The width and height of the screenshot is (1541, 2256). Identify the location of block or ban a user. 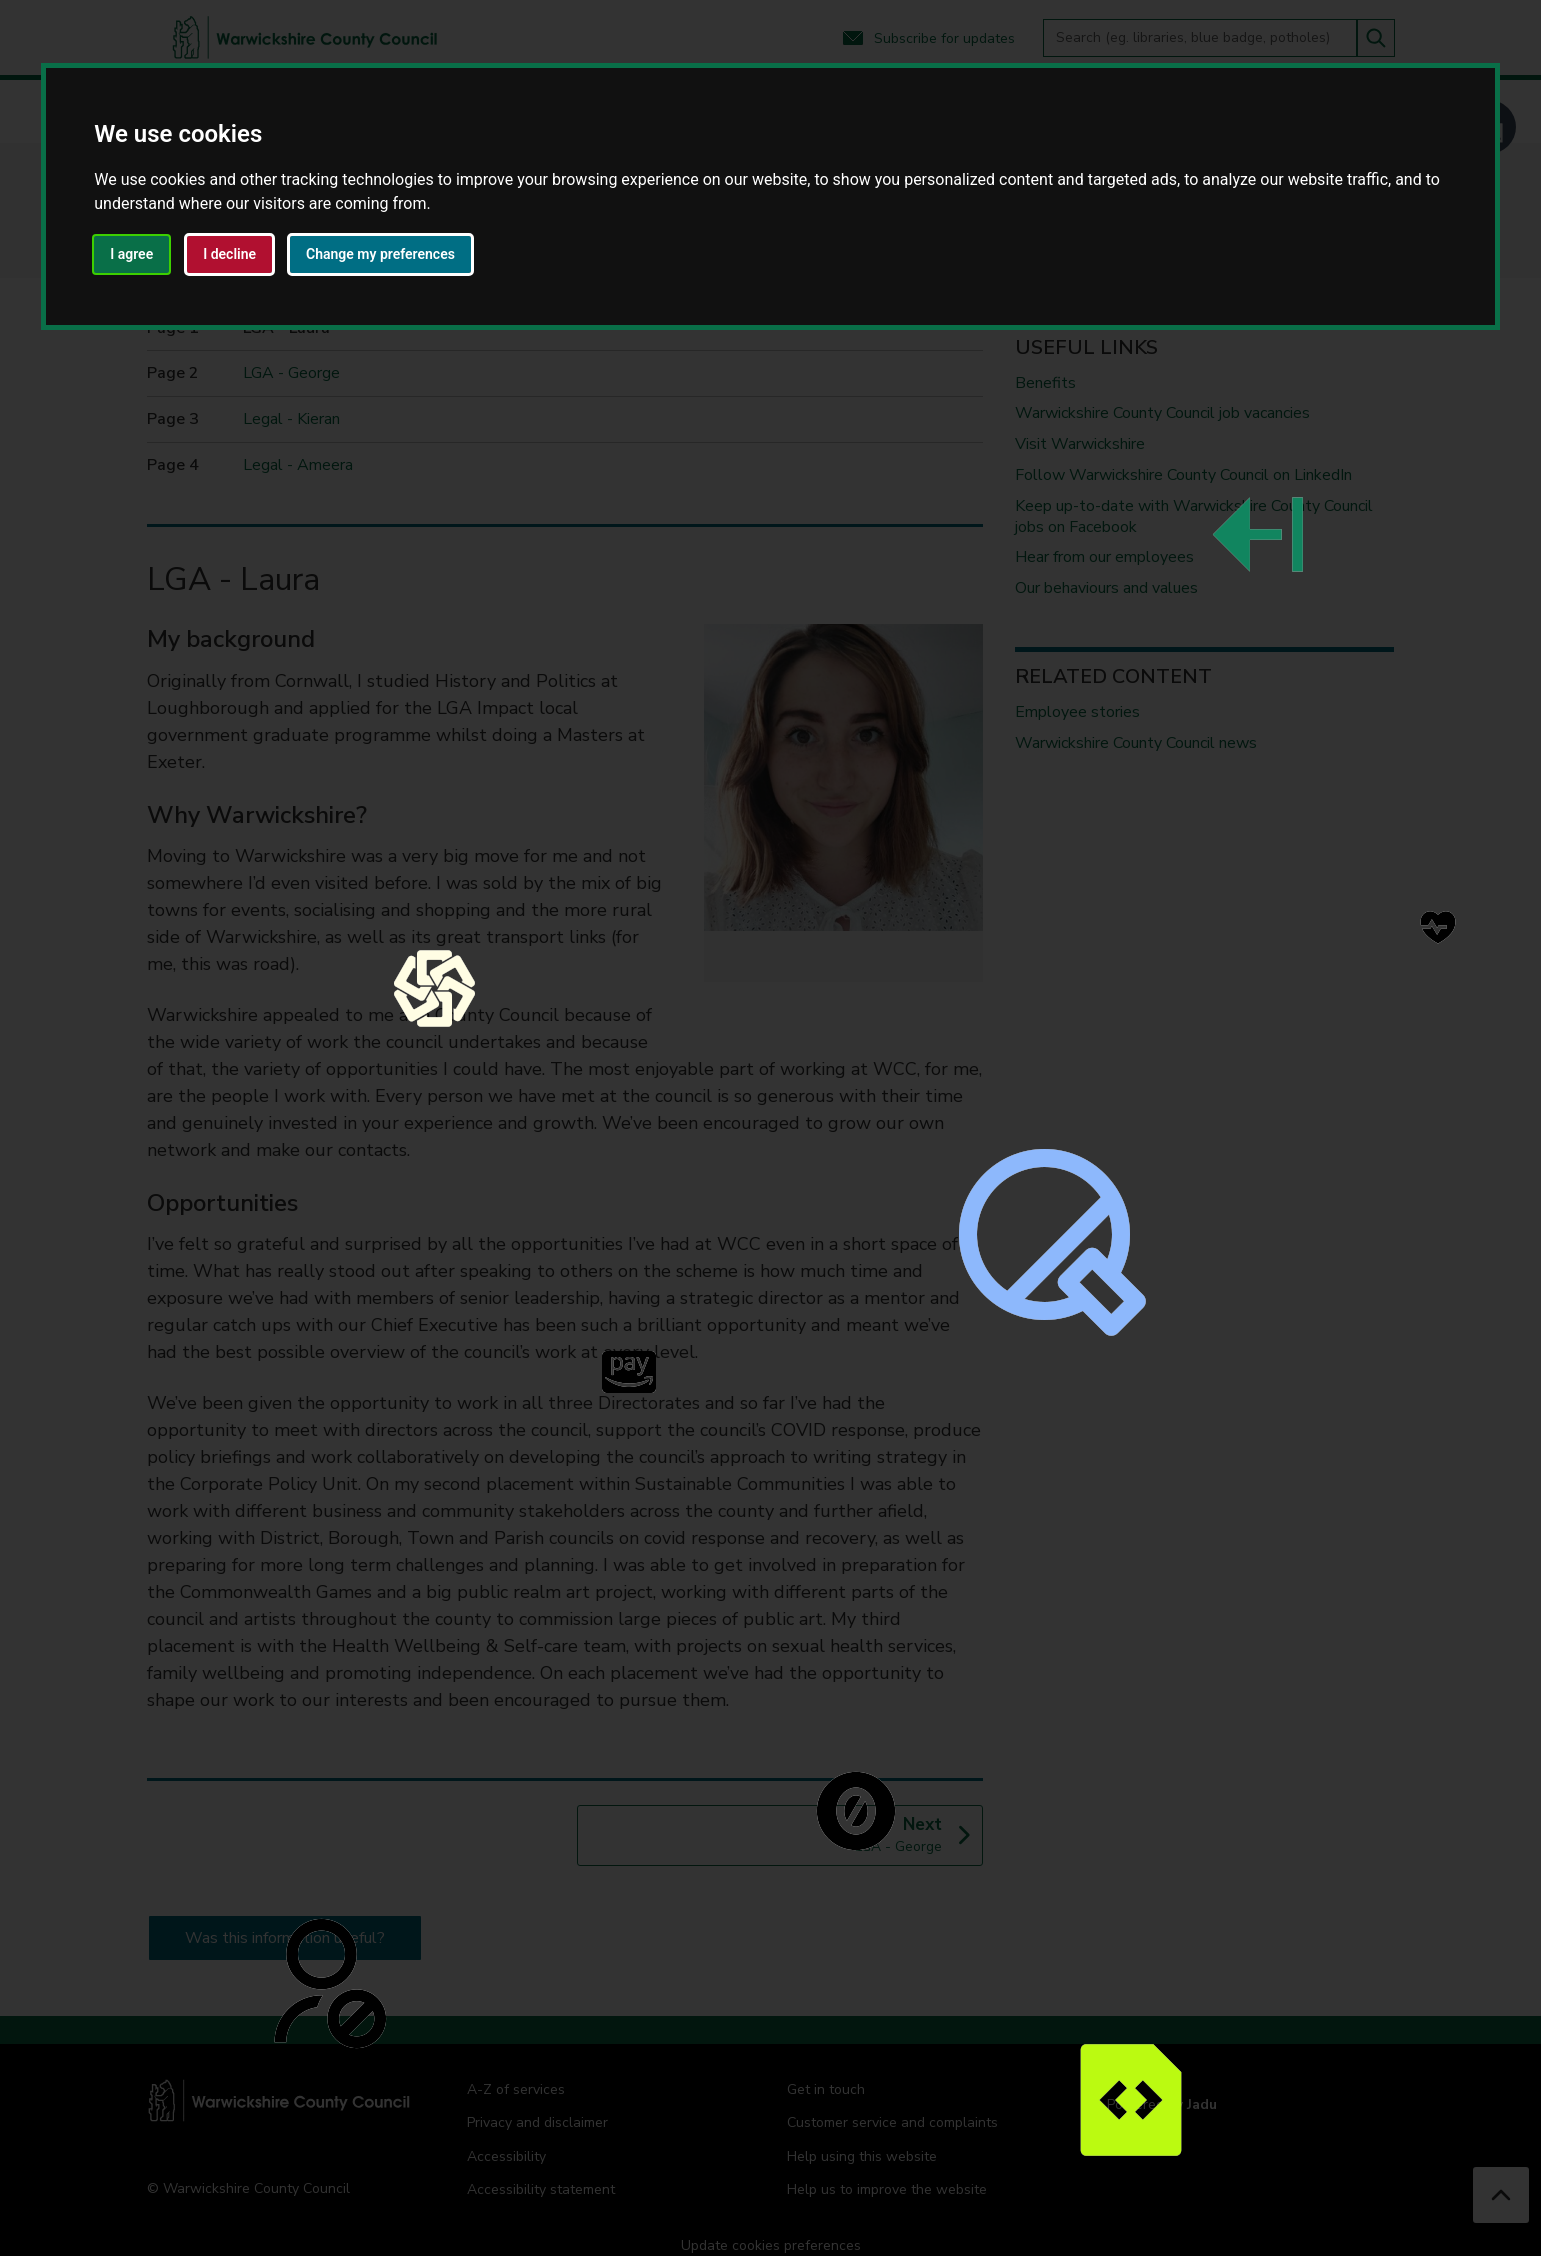
(321, 1983).